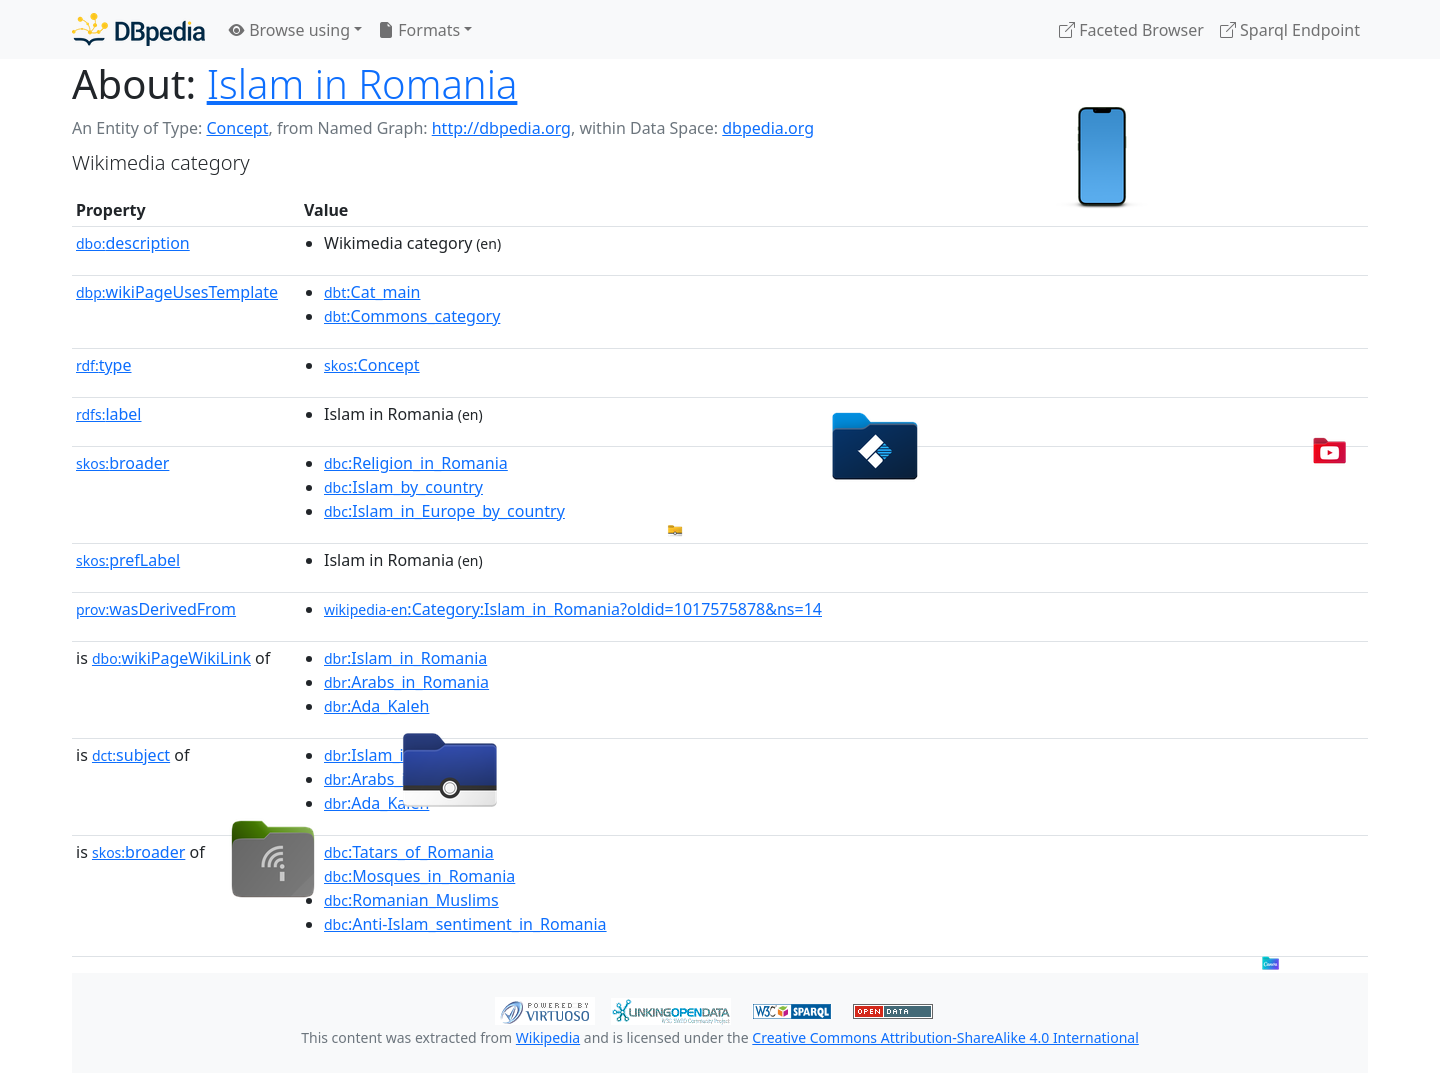 This screenshot has height=1073, width=1440. Describe the element at coordinates (675, 531) in the screenshot. I see `open folder containing pokémon game files` at that location.